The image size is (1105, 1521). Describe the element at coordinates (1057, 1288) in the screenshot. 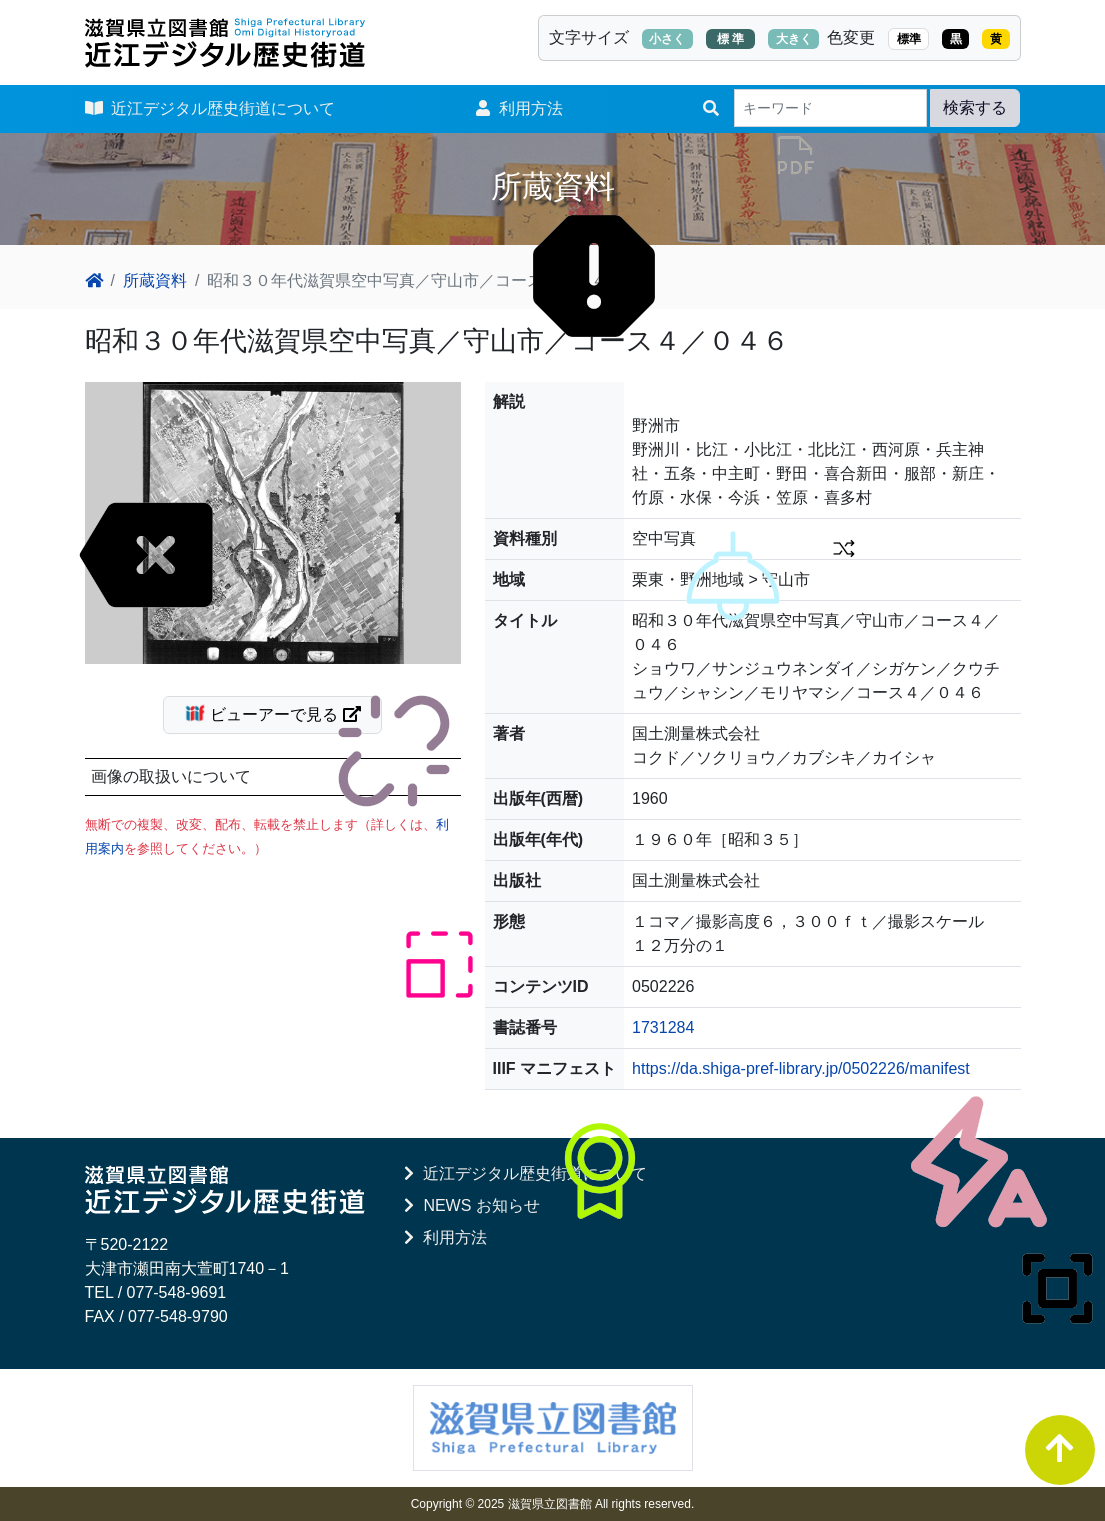

I see `scan a QR code or barcode` at that location.